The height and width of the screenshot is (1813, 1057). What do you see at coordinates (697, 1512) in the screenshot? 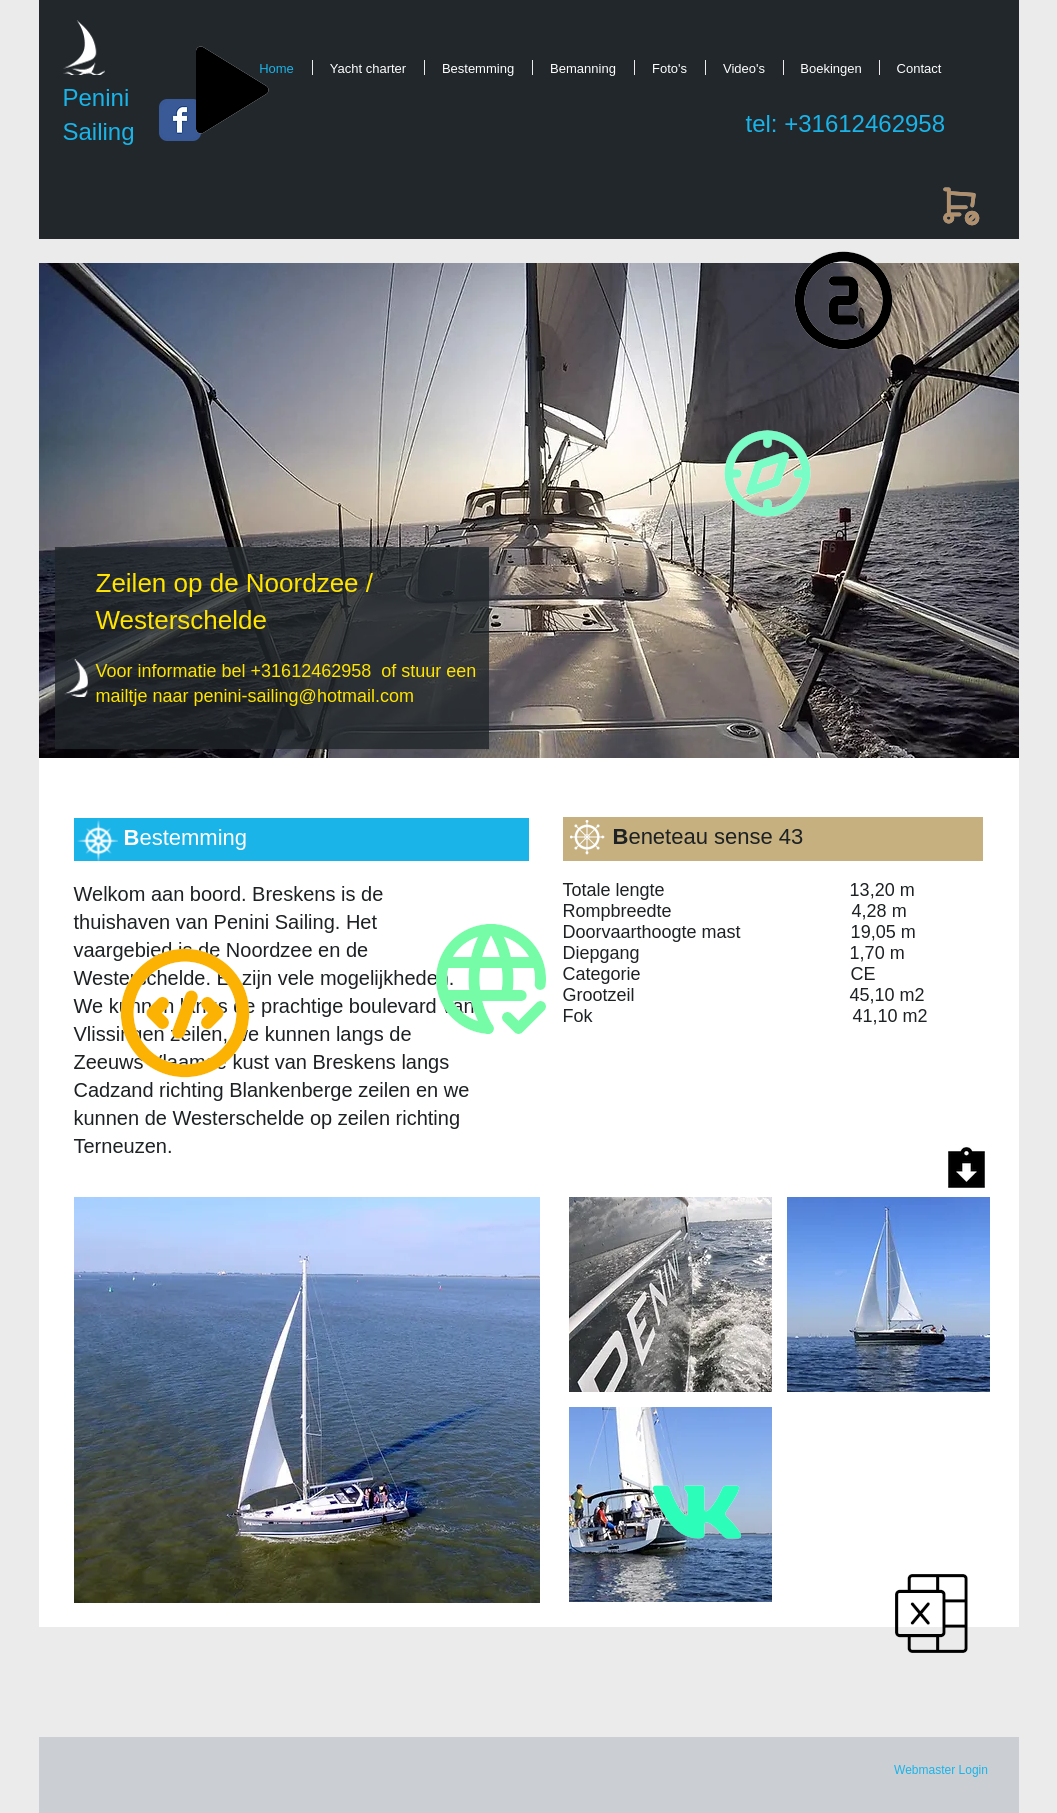
I see `open VK social network` at bounding box center [697, 1512].